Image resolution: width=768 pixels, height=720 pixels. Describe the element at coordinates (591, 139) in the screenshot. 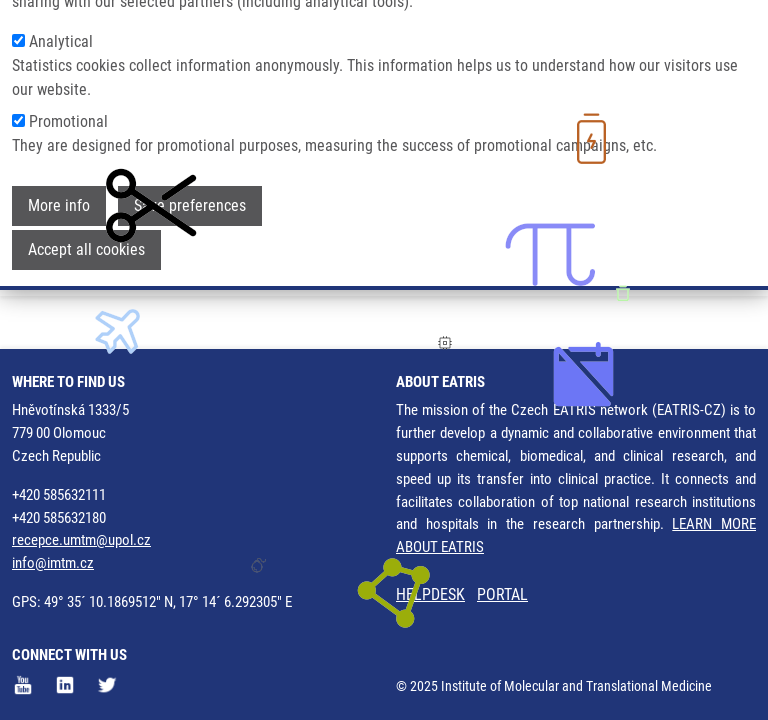

I see `indicates device is currently charging` at that location.